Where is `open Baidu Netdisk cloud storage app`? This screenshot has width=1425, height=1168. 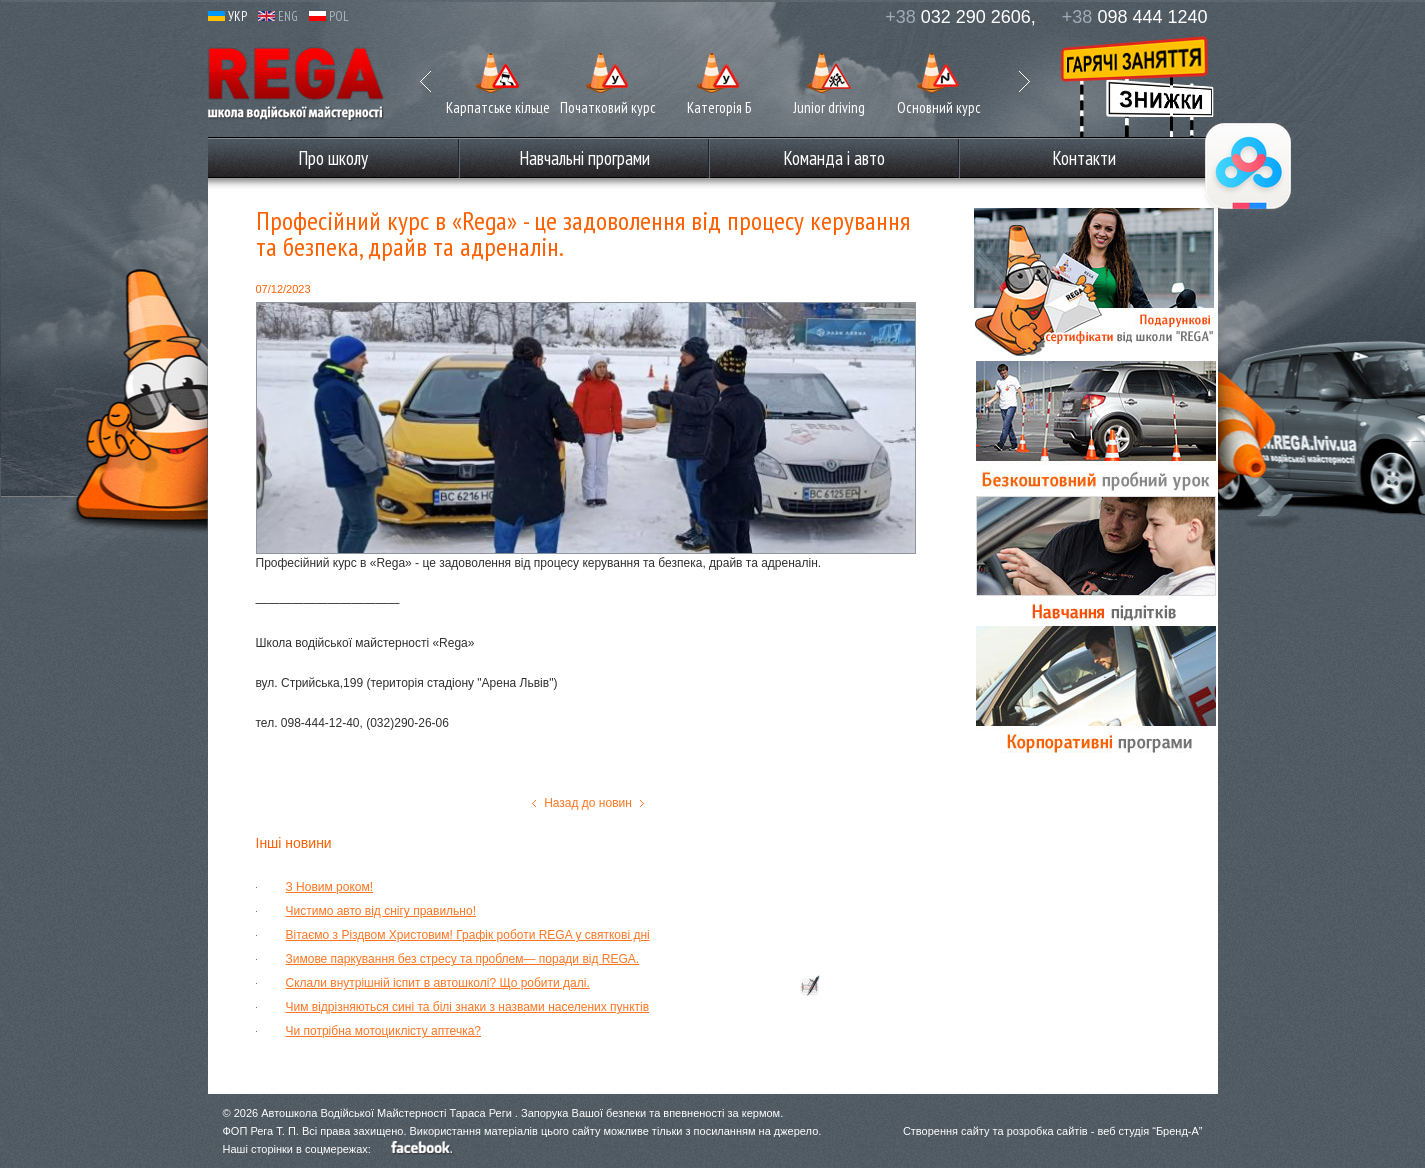
open Baidu Netdisk cloud storage app is located at coordinates (1248, 166).